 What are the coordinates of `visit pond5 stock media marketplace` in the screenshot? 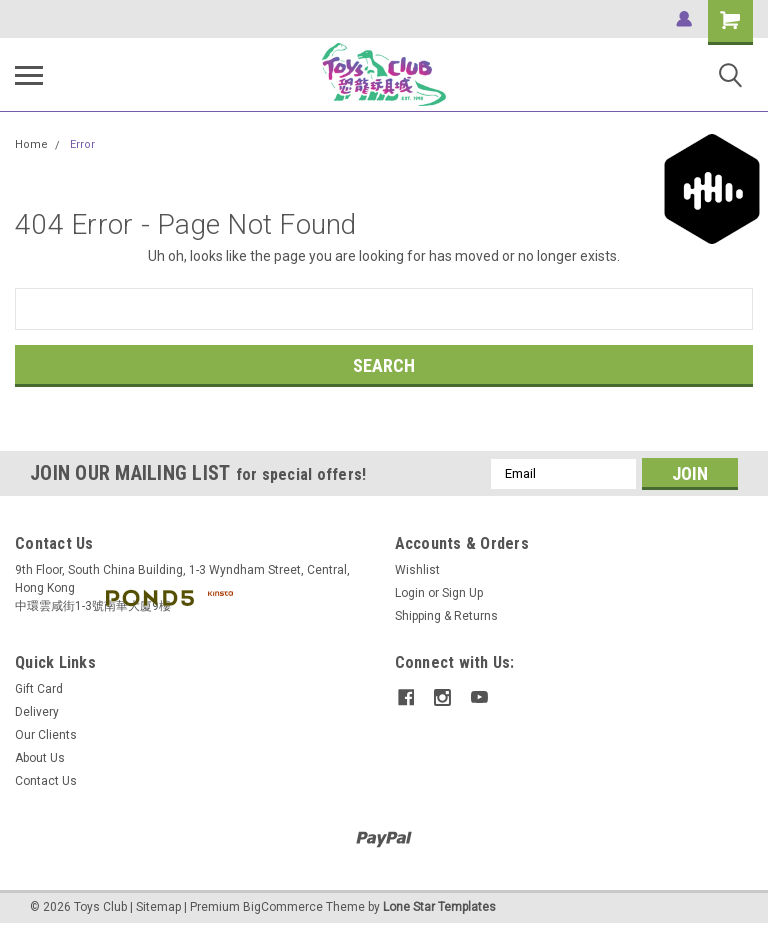 It's located at (150, 598).